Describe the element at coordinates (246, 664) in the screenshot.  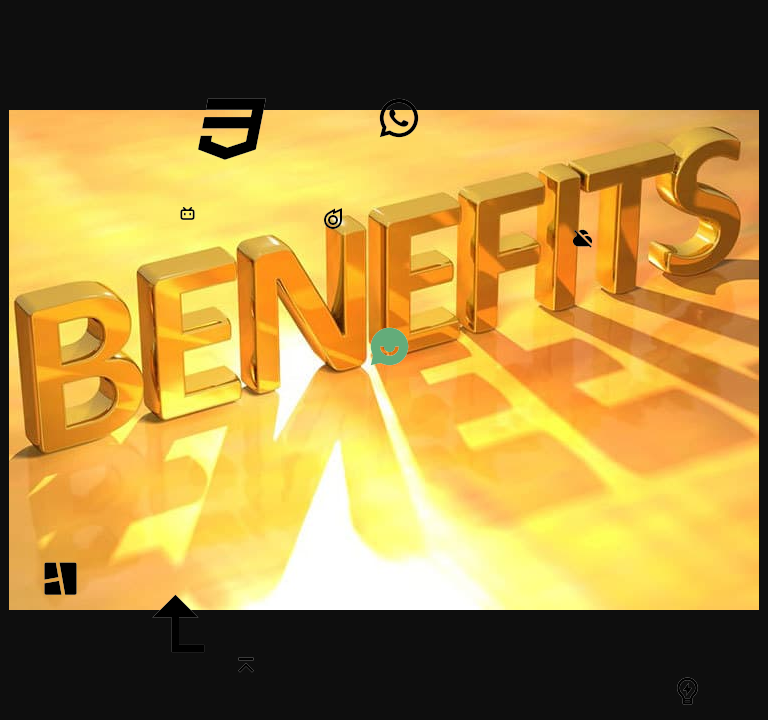
I see `skip to the top of a list or page` at that location.